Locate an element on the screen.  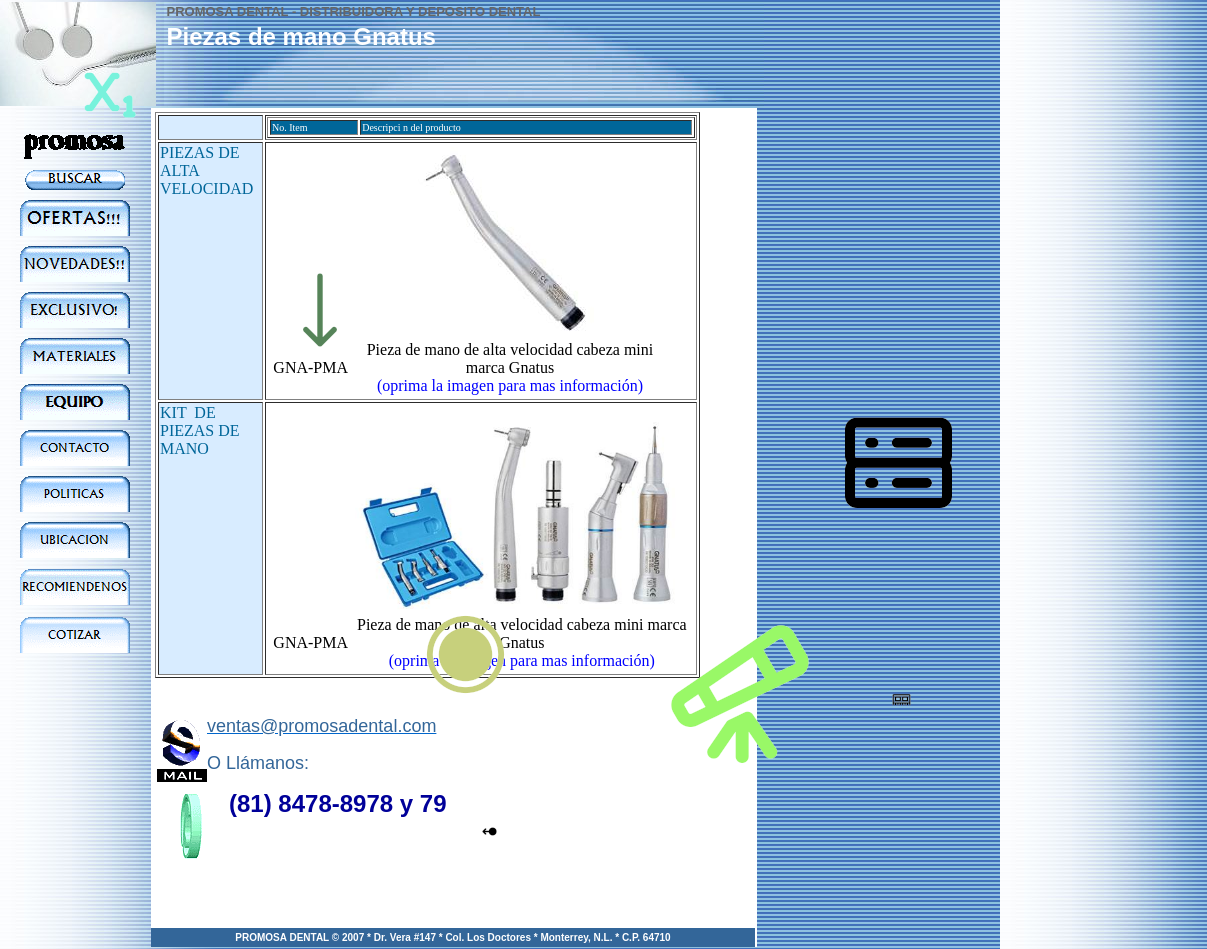
swipe left to dismiss or navigate is located at coordinates (489, 831).